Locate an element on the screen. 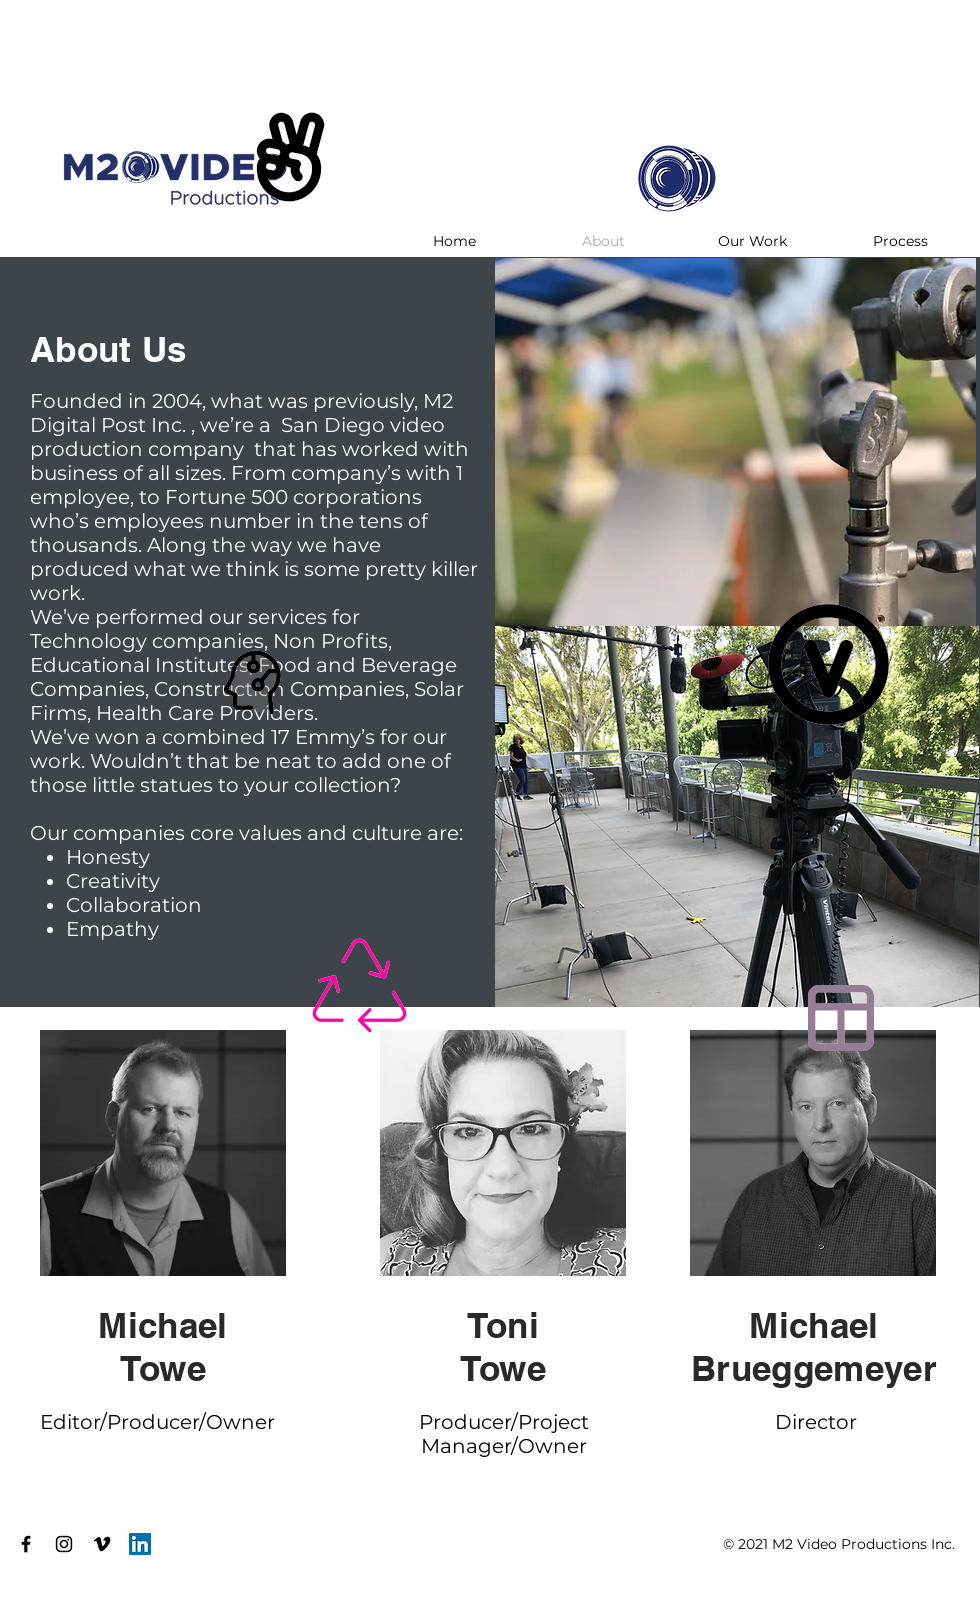 This screenshot has height=1600, width=980. switch to grid or layout view is located at coordinates (841, 1018).